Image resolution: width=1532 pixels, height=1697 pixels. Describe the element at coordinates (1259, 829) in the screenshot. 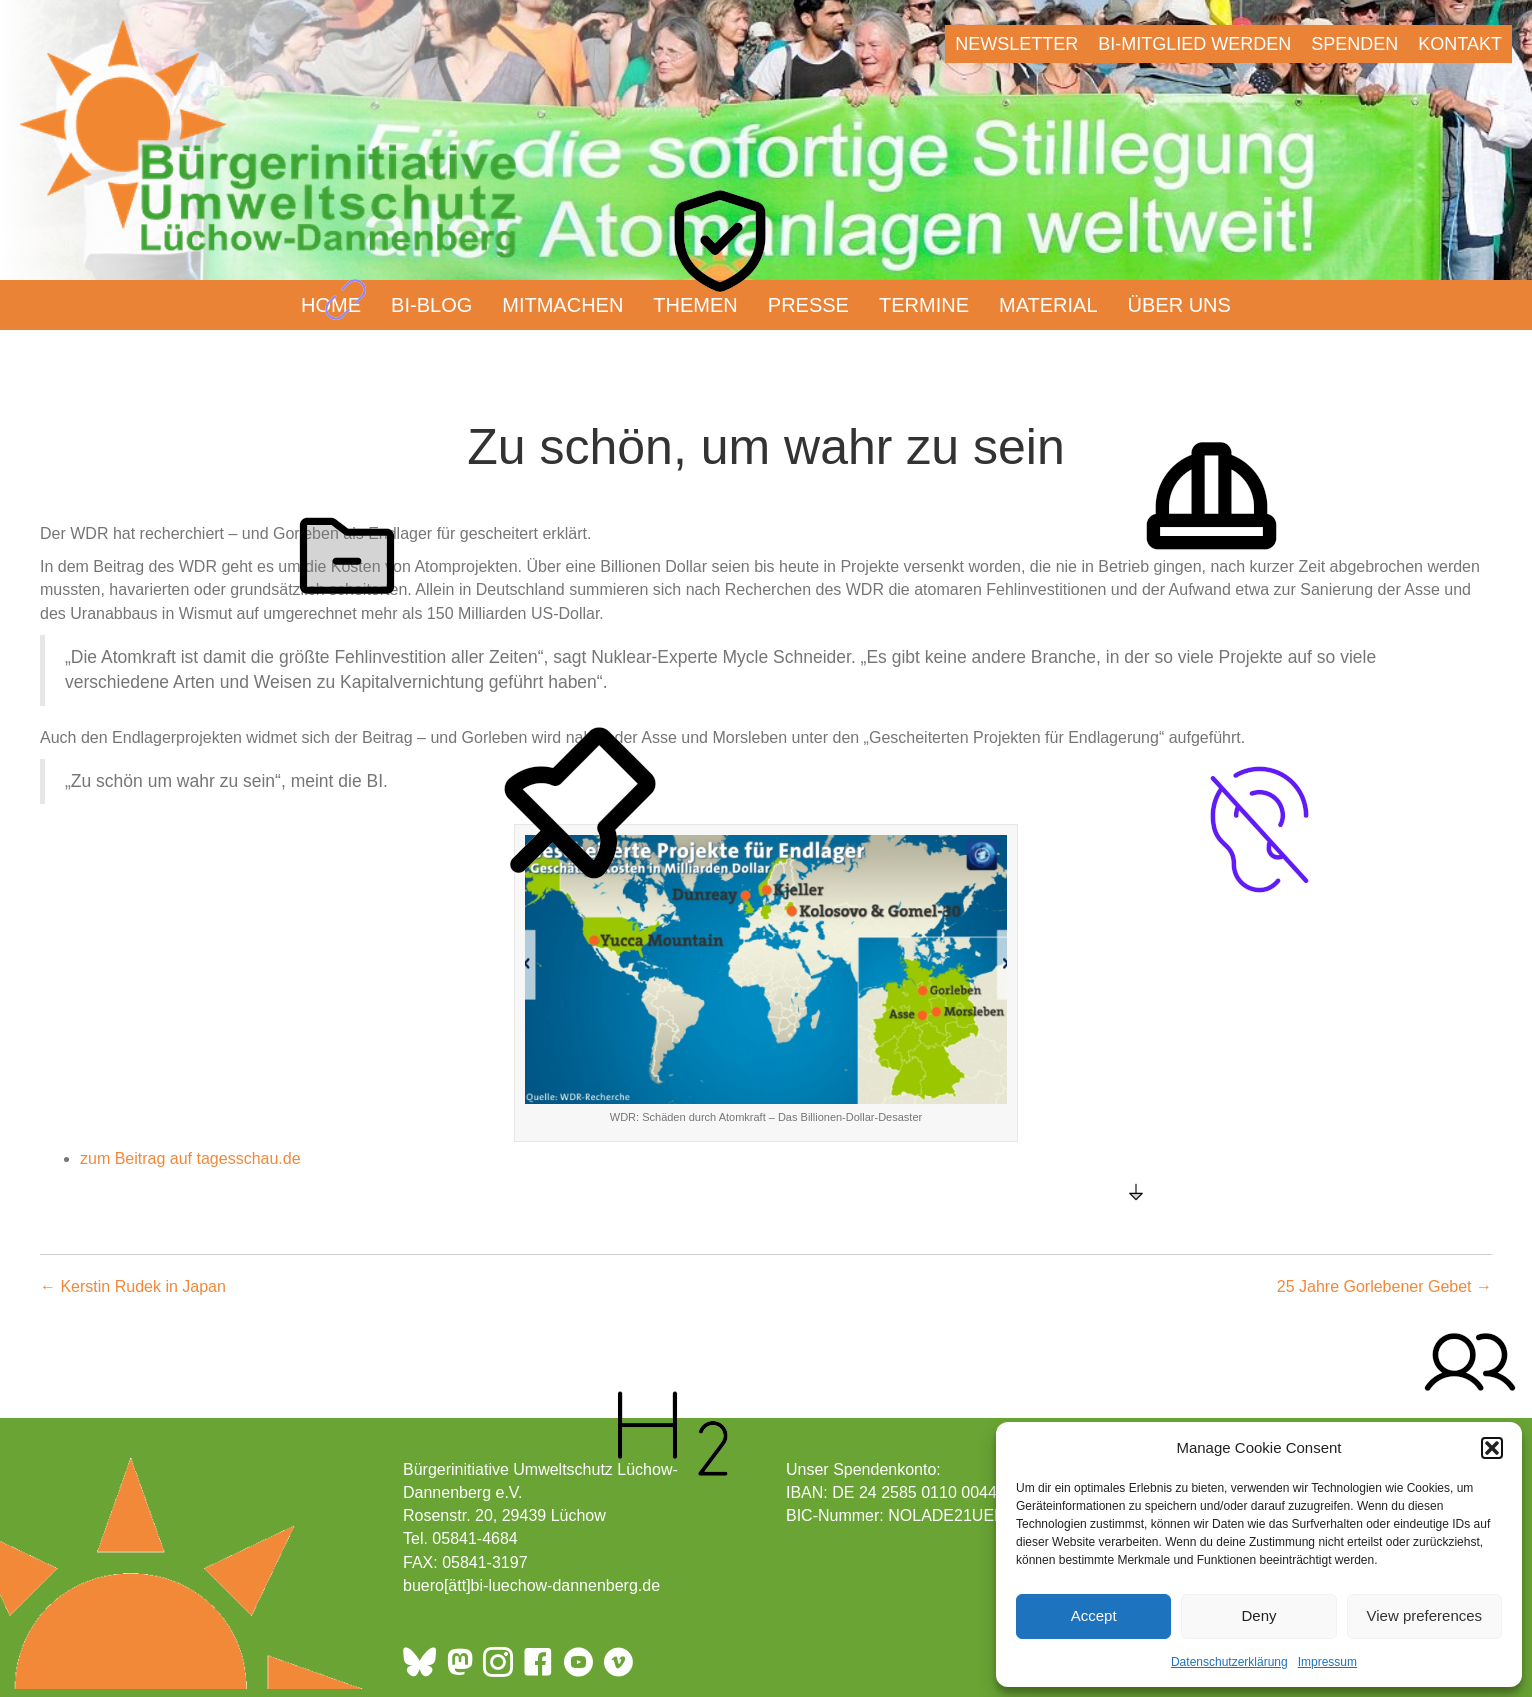

I see `mute or disable audio listening` at that location.